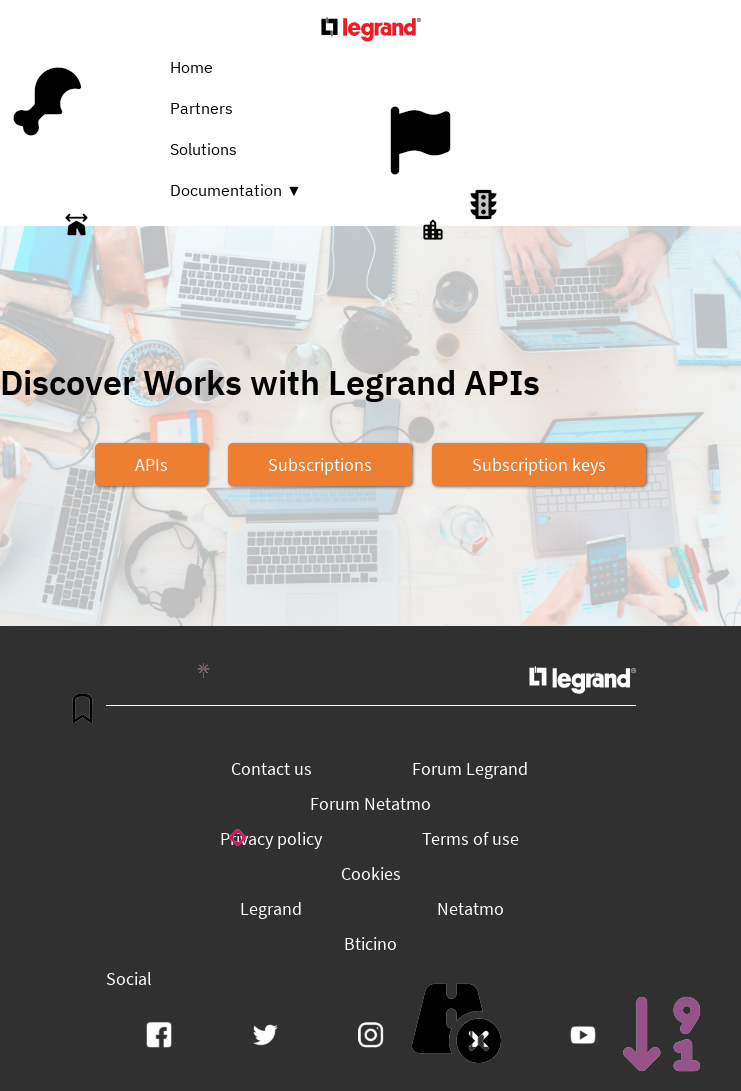  What do you see at coordinates (433, 230) in the screenshot?
I see `view city or urban locations` at bounding box center [433, 230].